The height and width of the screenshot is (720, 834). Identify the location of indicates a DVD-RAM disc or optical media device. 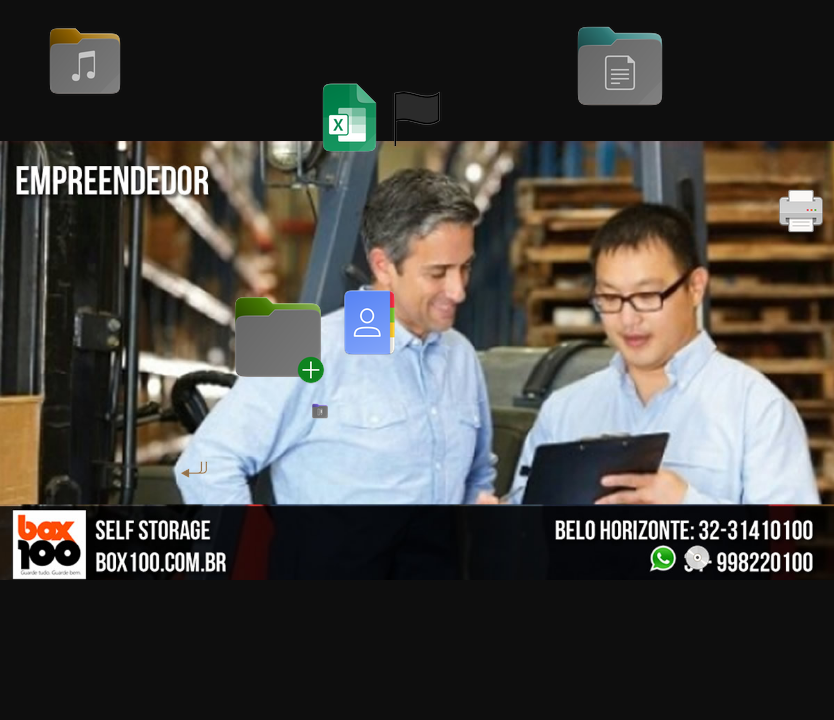
(697, 557).